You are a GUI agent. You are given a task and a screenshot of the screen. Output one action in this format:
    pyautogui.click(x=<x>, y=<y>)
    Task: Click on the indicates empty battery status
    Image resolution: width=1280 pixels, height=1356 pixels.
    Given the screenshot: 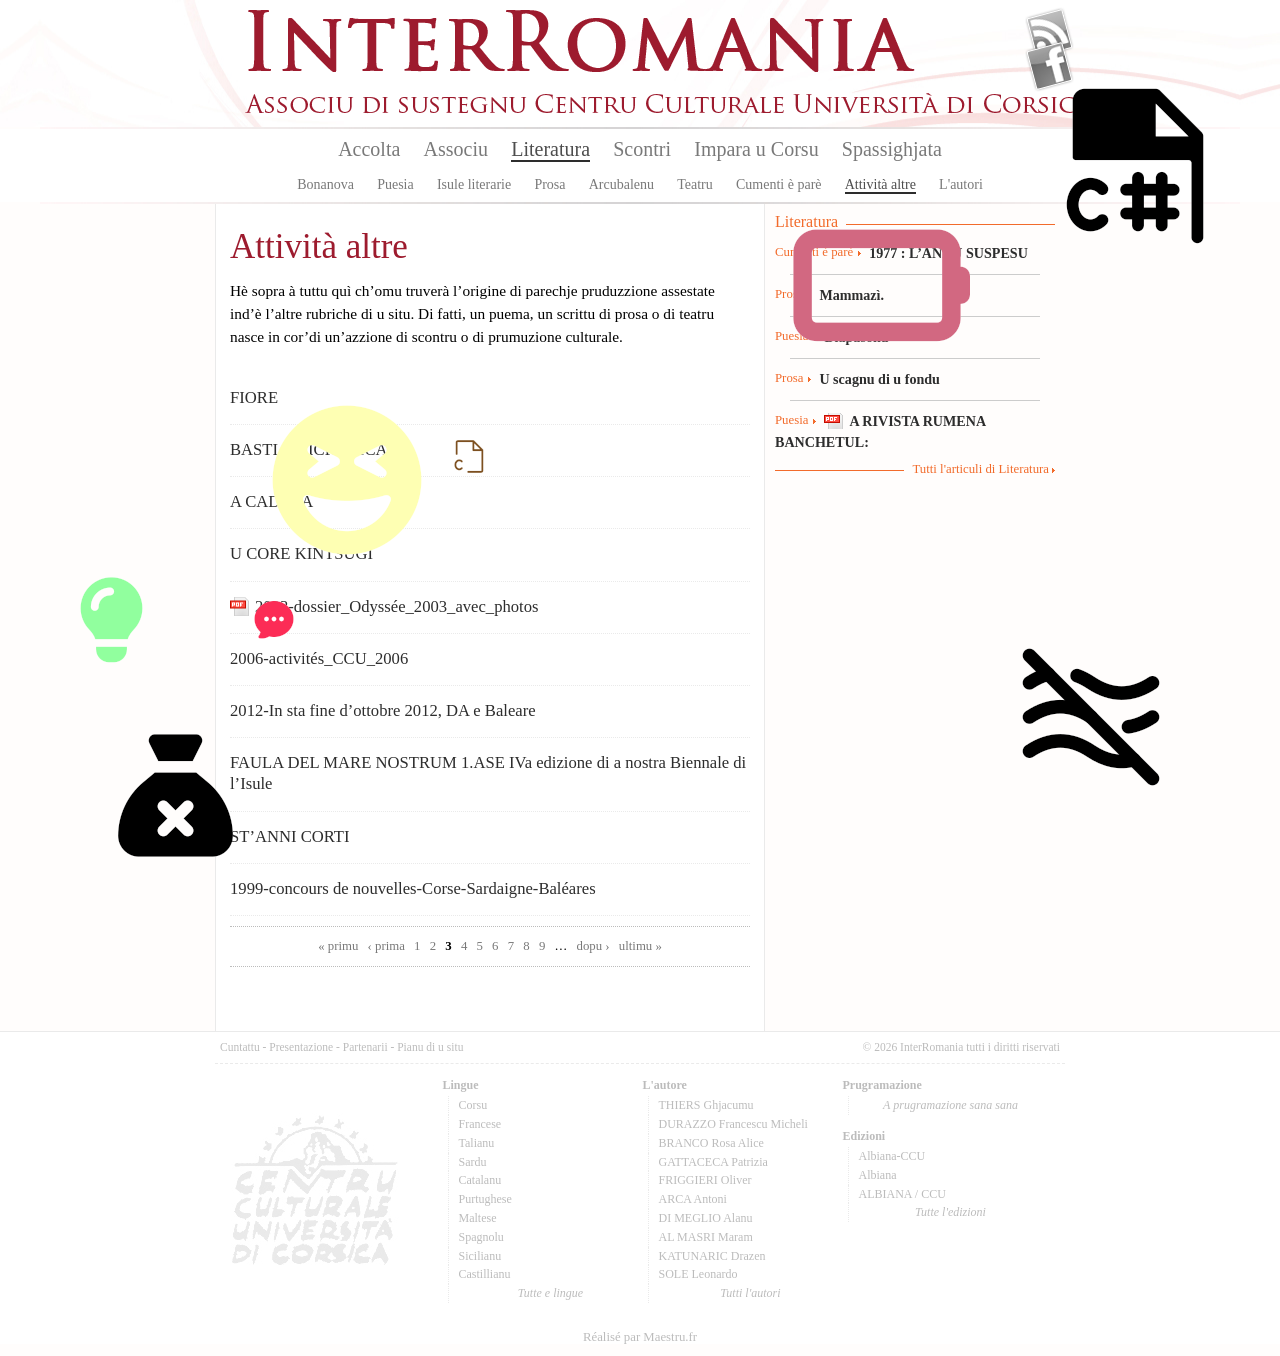 What is the action you would take?
    pyautogui.click(x=877, y=276)
    